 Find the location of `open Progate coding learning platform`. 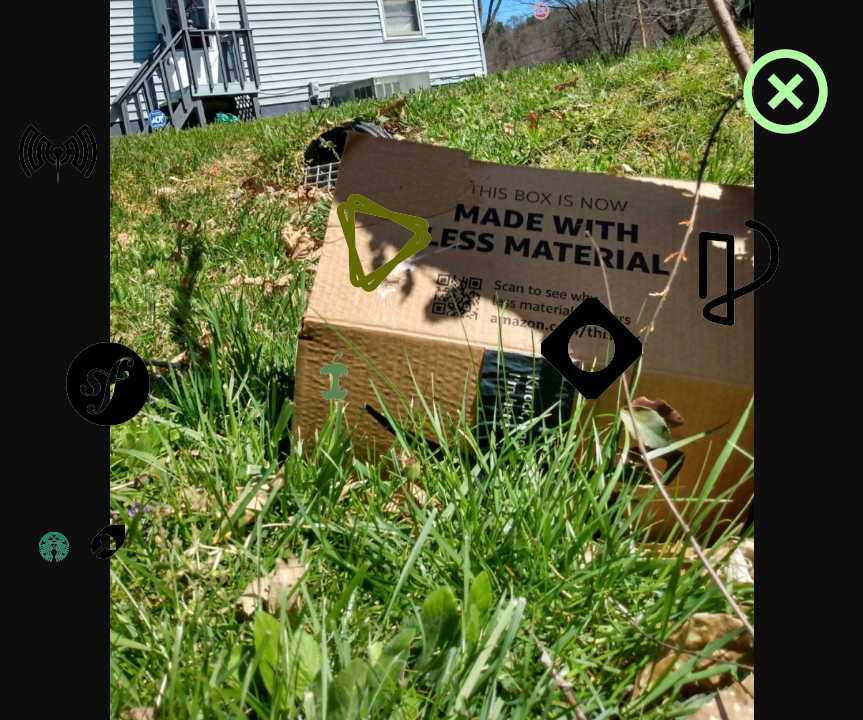

open Progate coding learning platform is located at coordinates (739, 273).